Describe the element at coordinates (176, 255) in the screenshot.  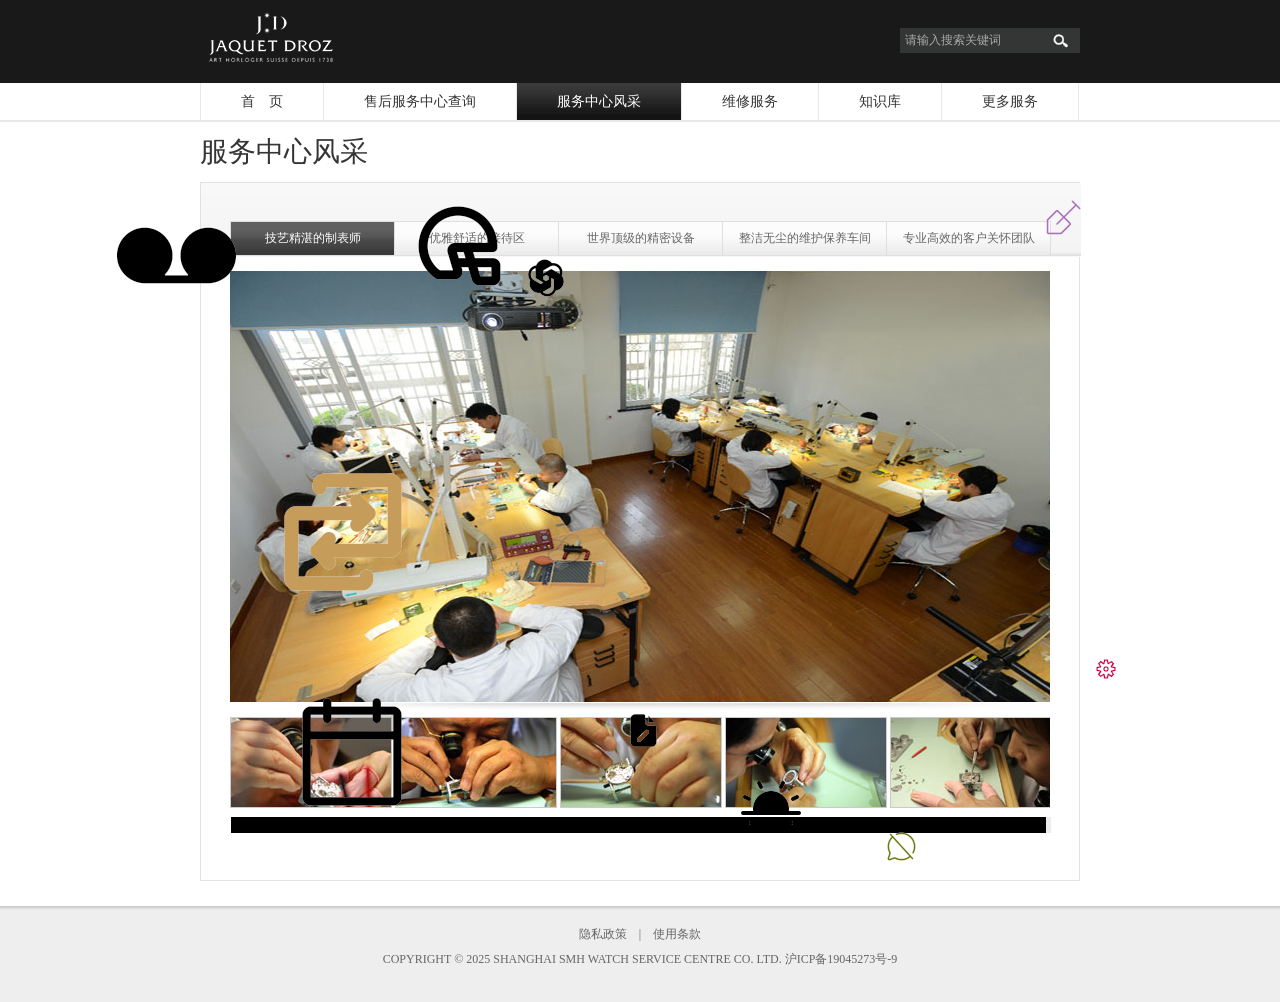
I see `indicates audio or video recording in progress` at that location.